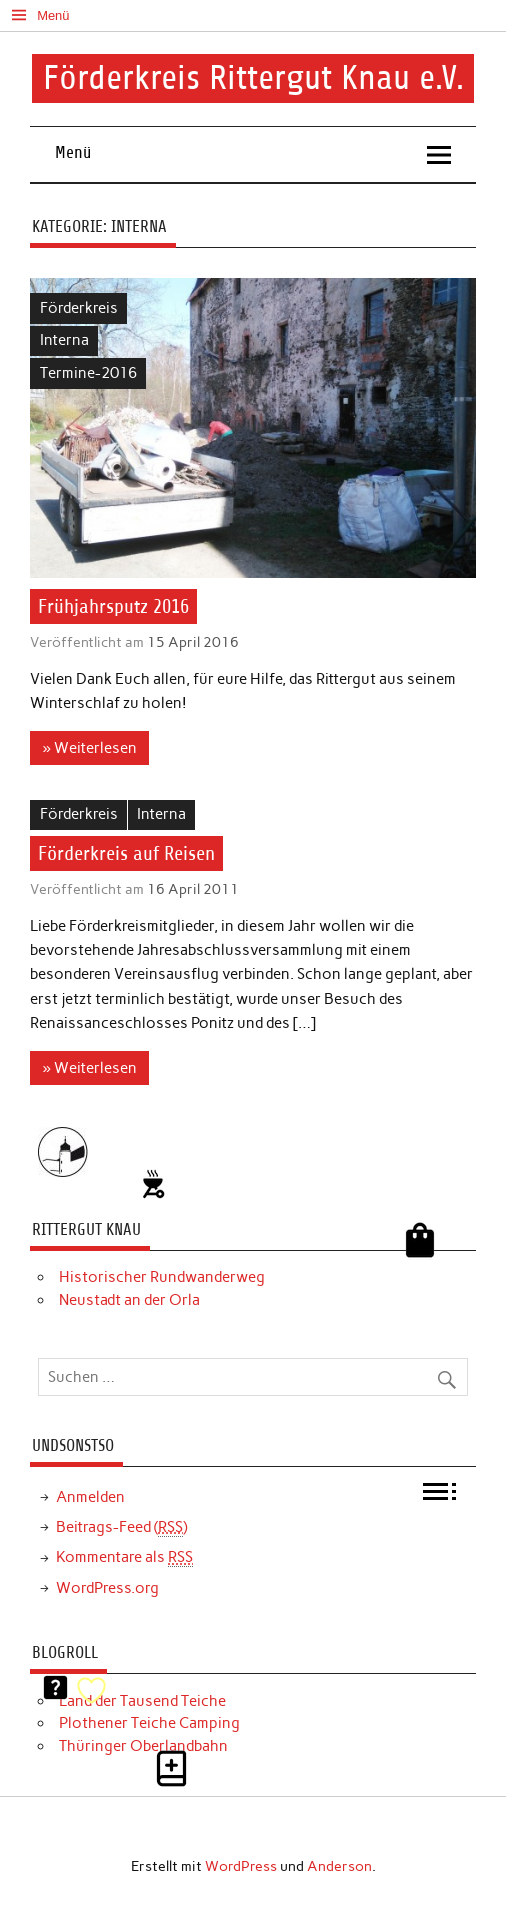 This screenshot has width=506, height=1908. I want to click on view table of contents, so click(439, 1491).